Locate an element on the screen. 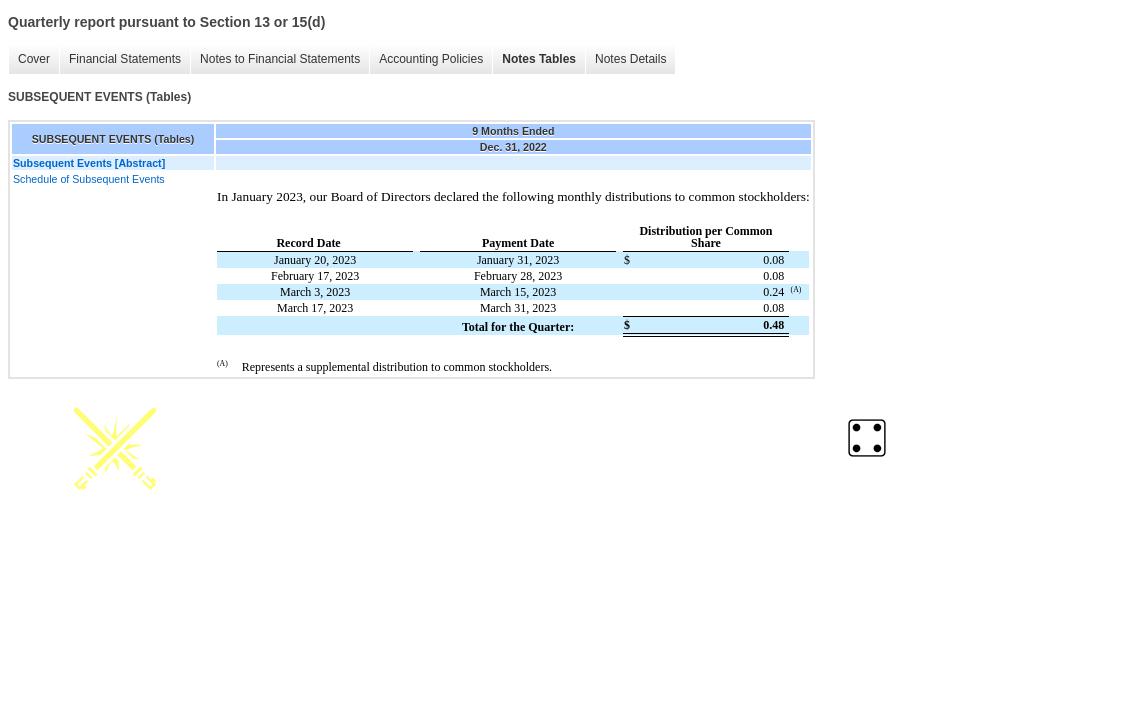  access lightsaber combat or duel mode is located at coordinates (115, 449).